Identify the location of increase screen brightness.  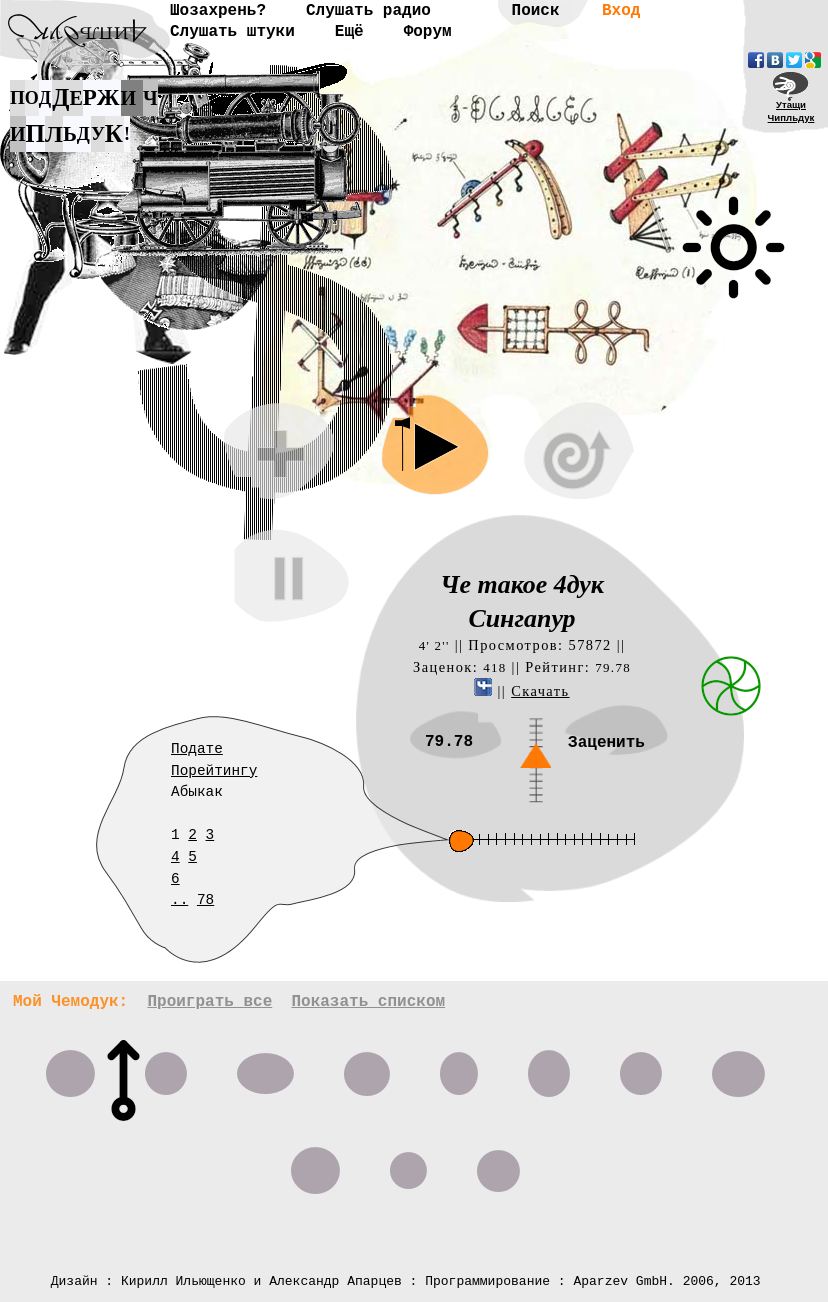
(733, 247).